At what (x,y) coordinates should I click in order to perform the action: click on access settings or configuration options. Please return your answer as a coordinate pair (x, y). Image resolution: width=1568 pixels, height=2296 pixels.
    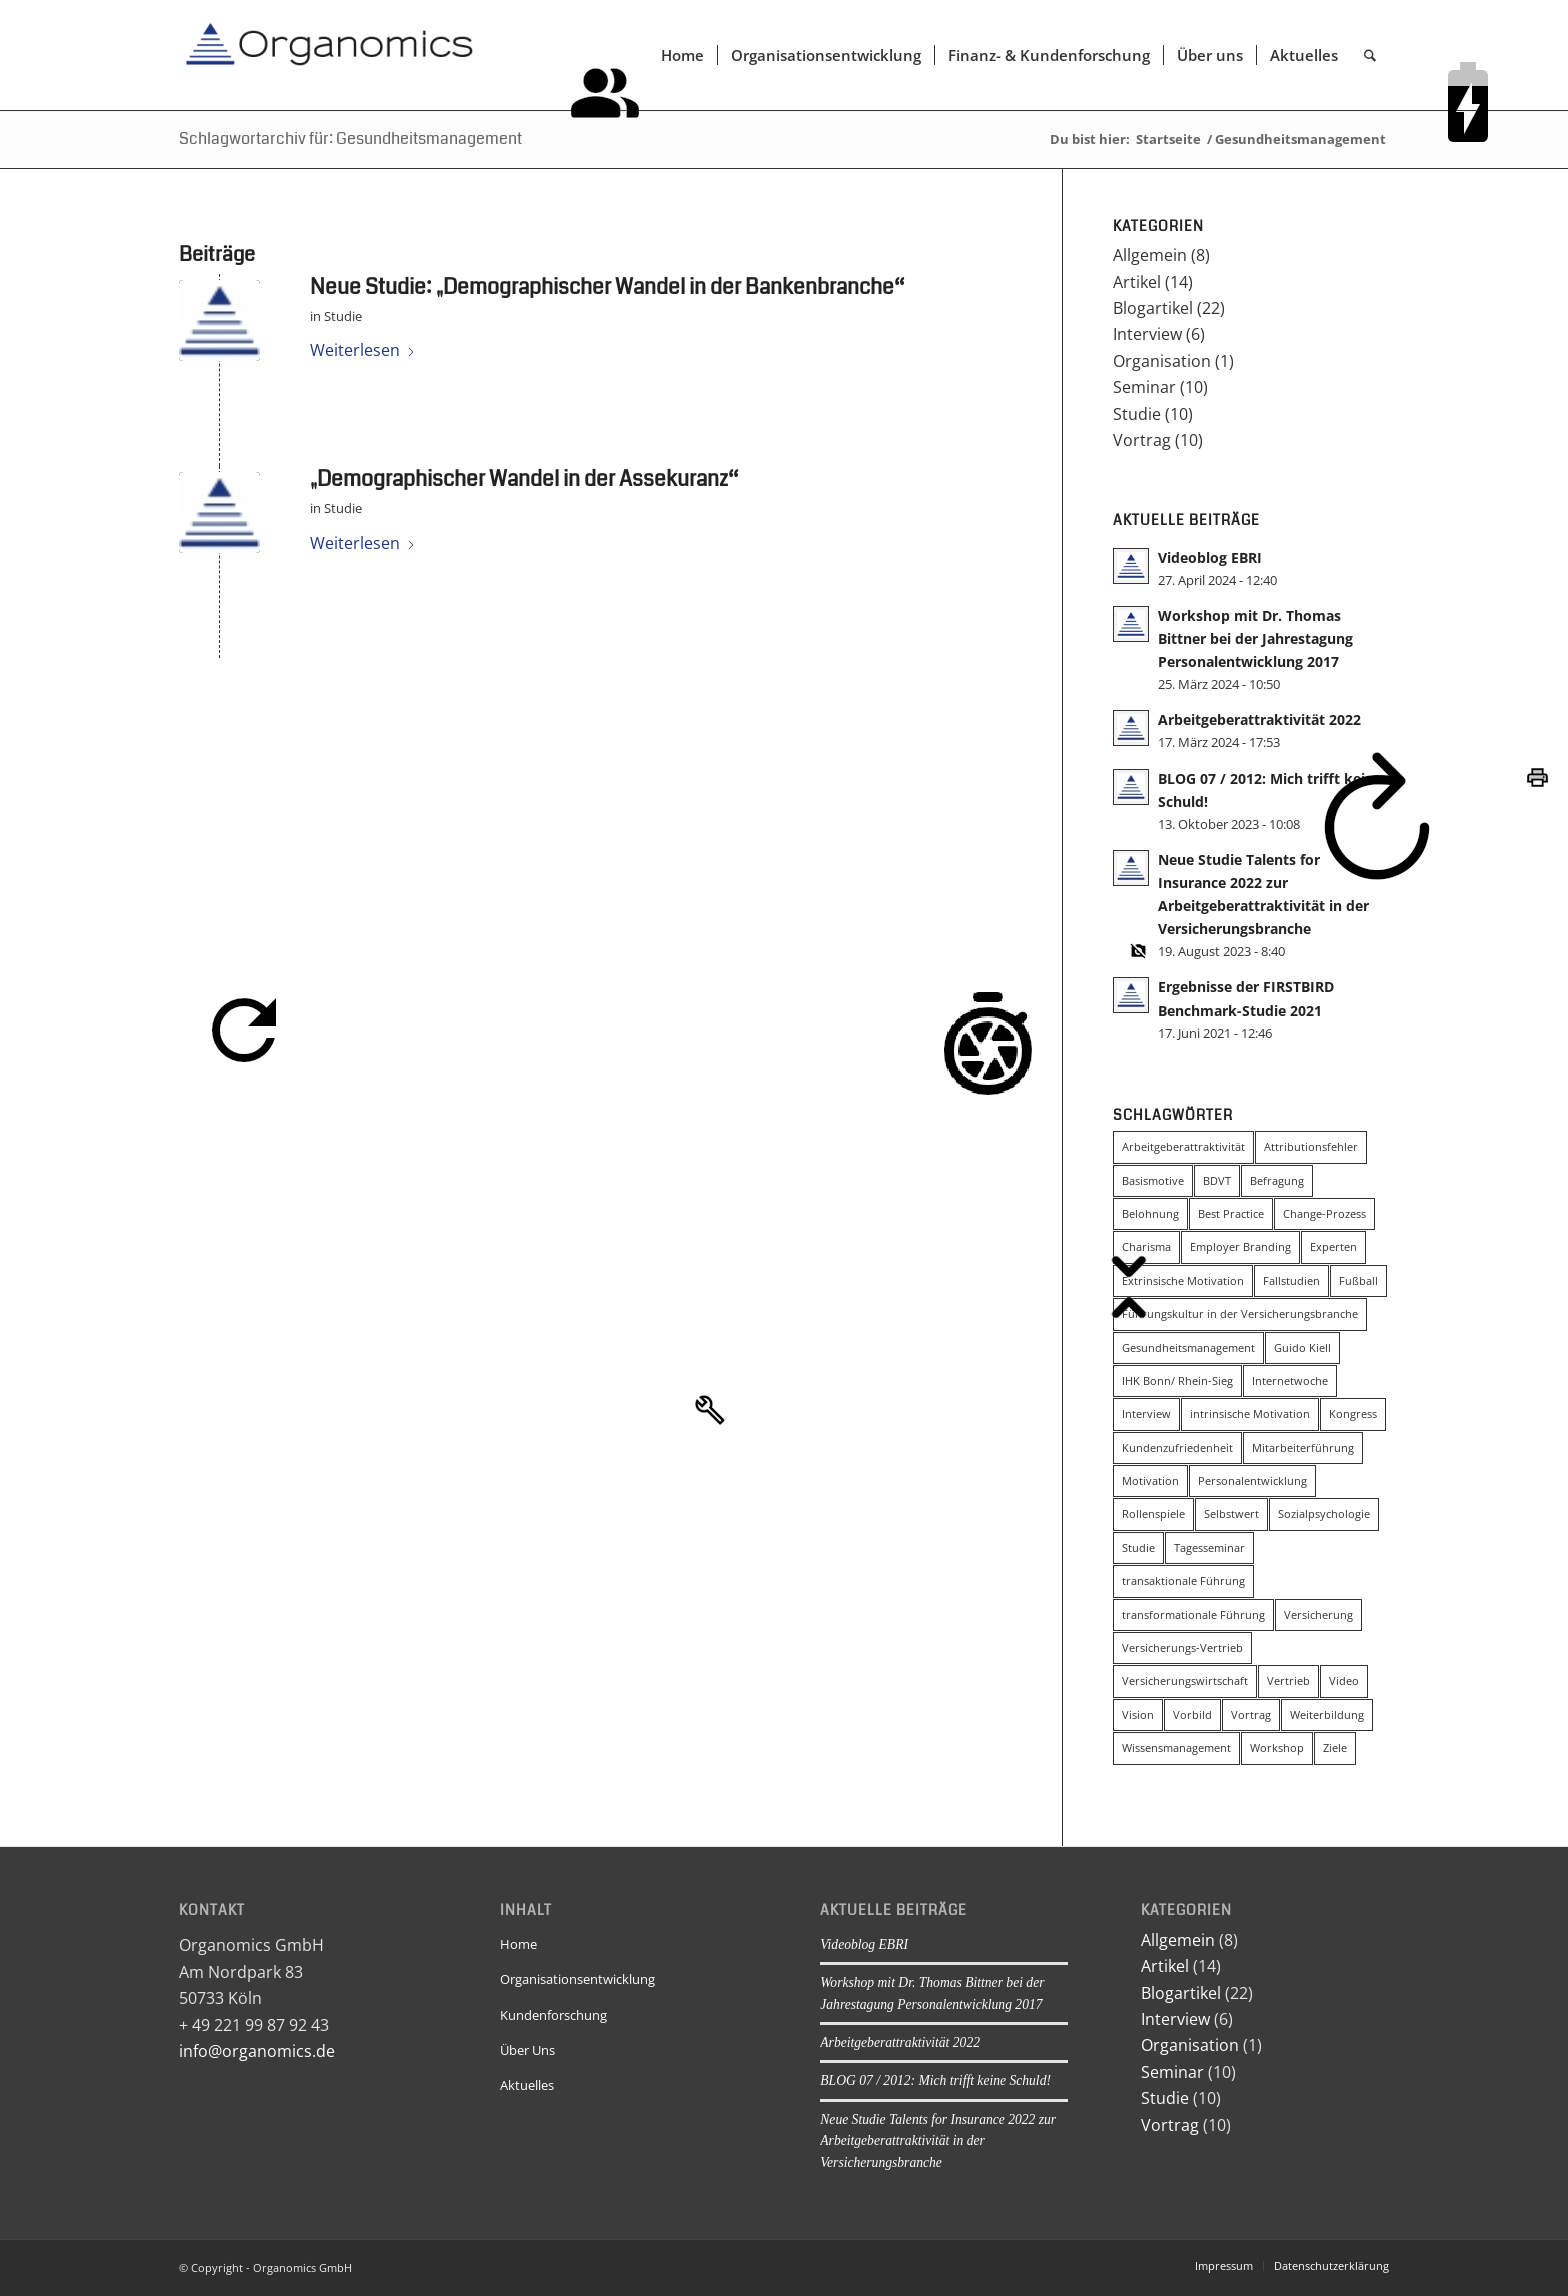
    Looking at the image, I should click on (710, 1410).